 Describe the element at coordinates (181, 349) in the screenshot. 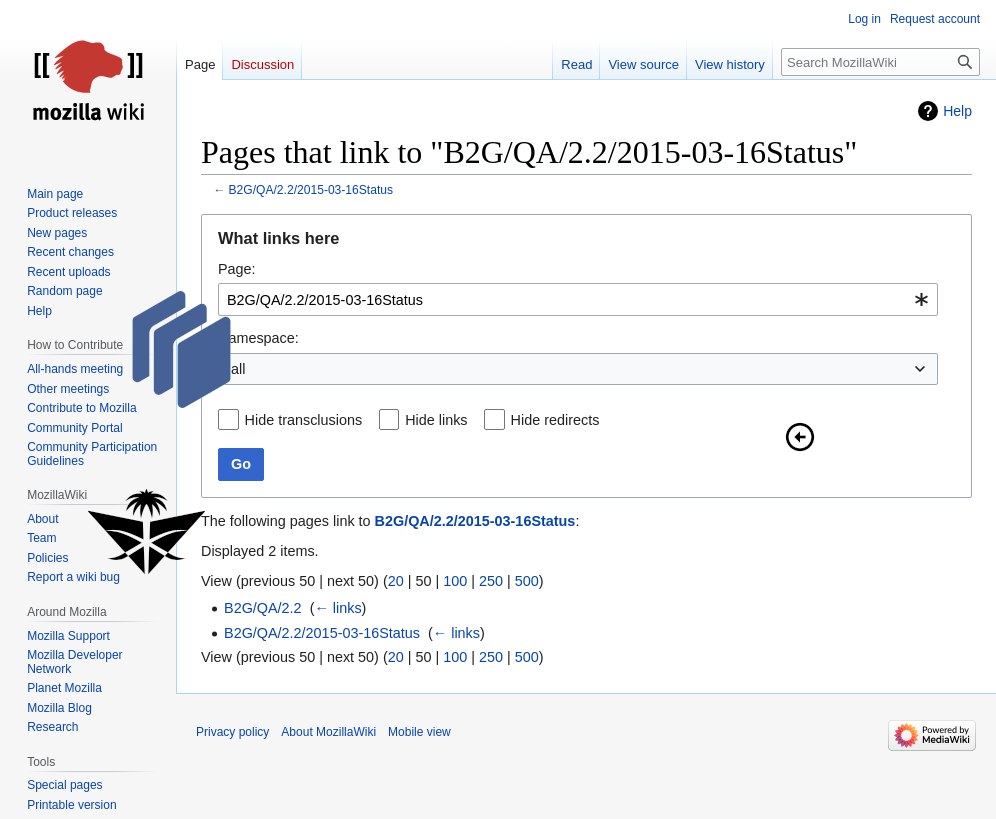

I see `dask library or framework branding` at that location.